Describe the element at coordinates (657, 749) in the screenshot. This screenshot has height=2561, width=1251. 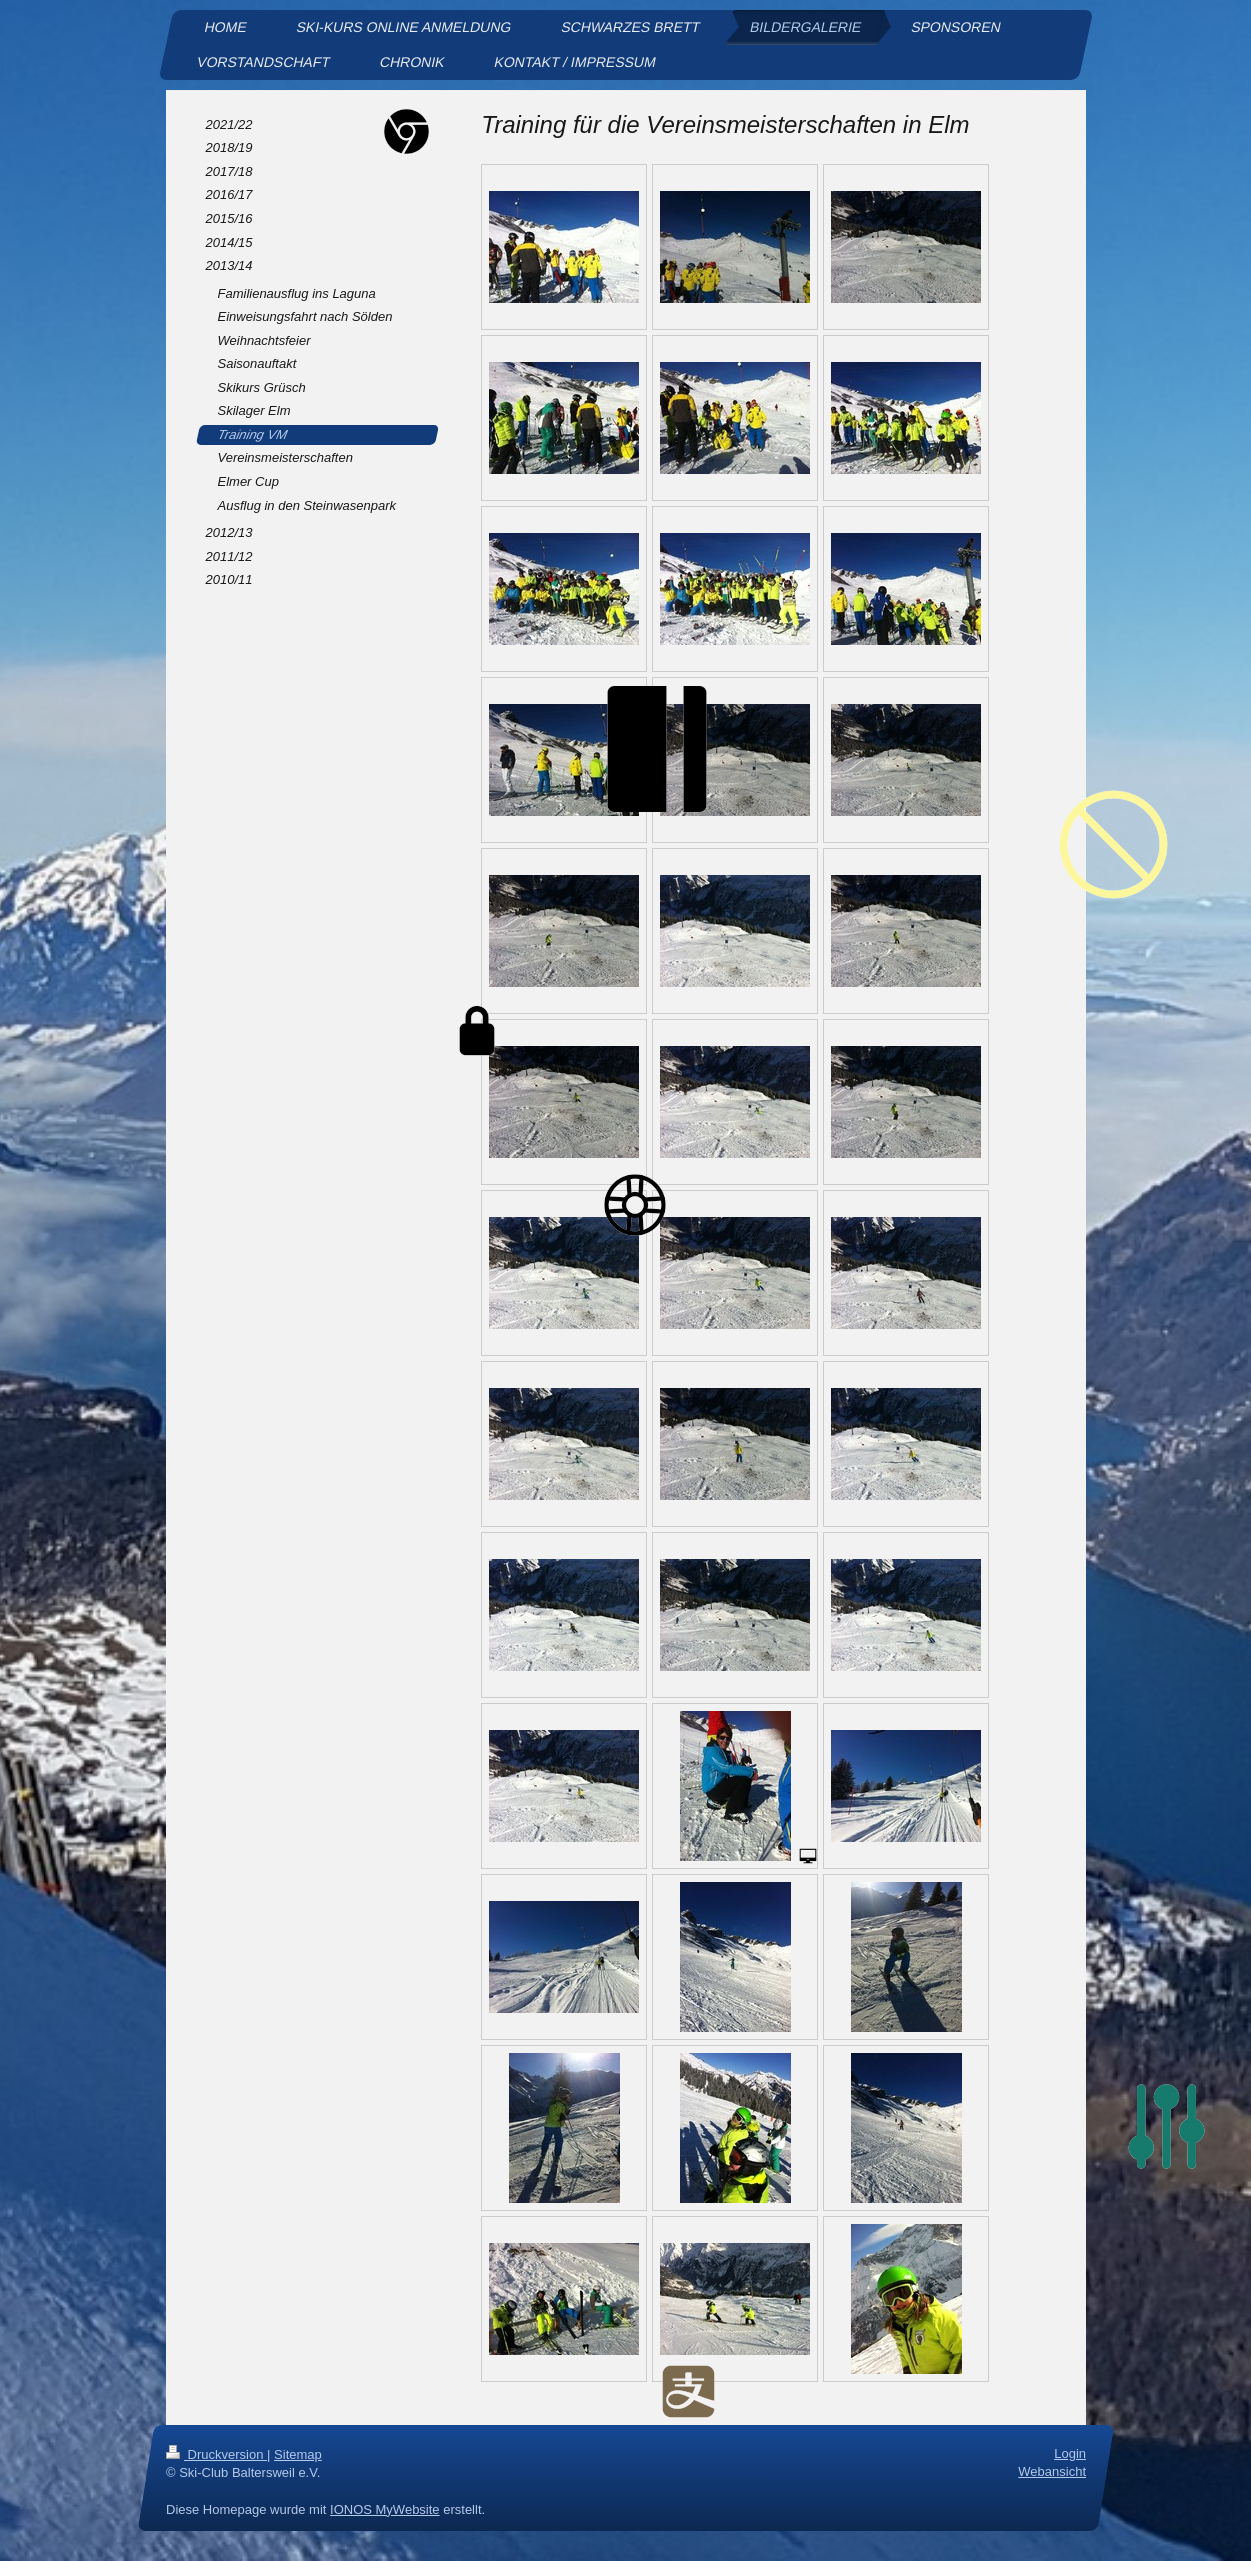
I see `open your journal or diary` at that location.